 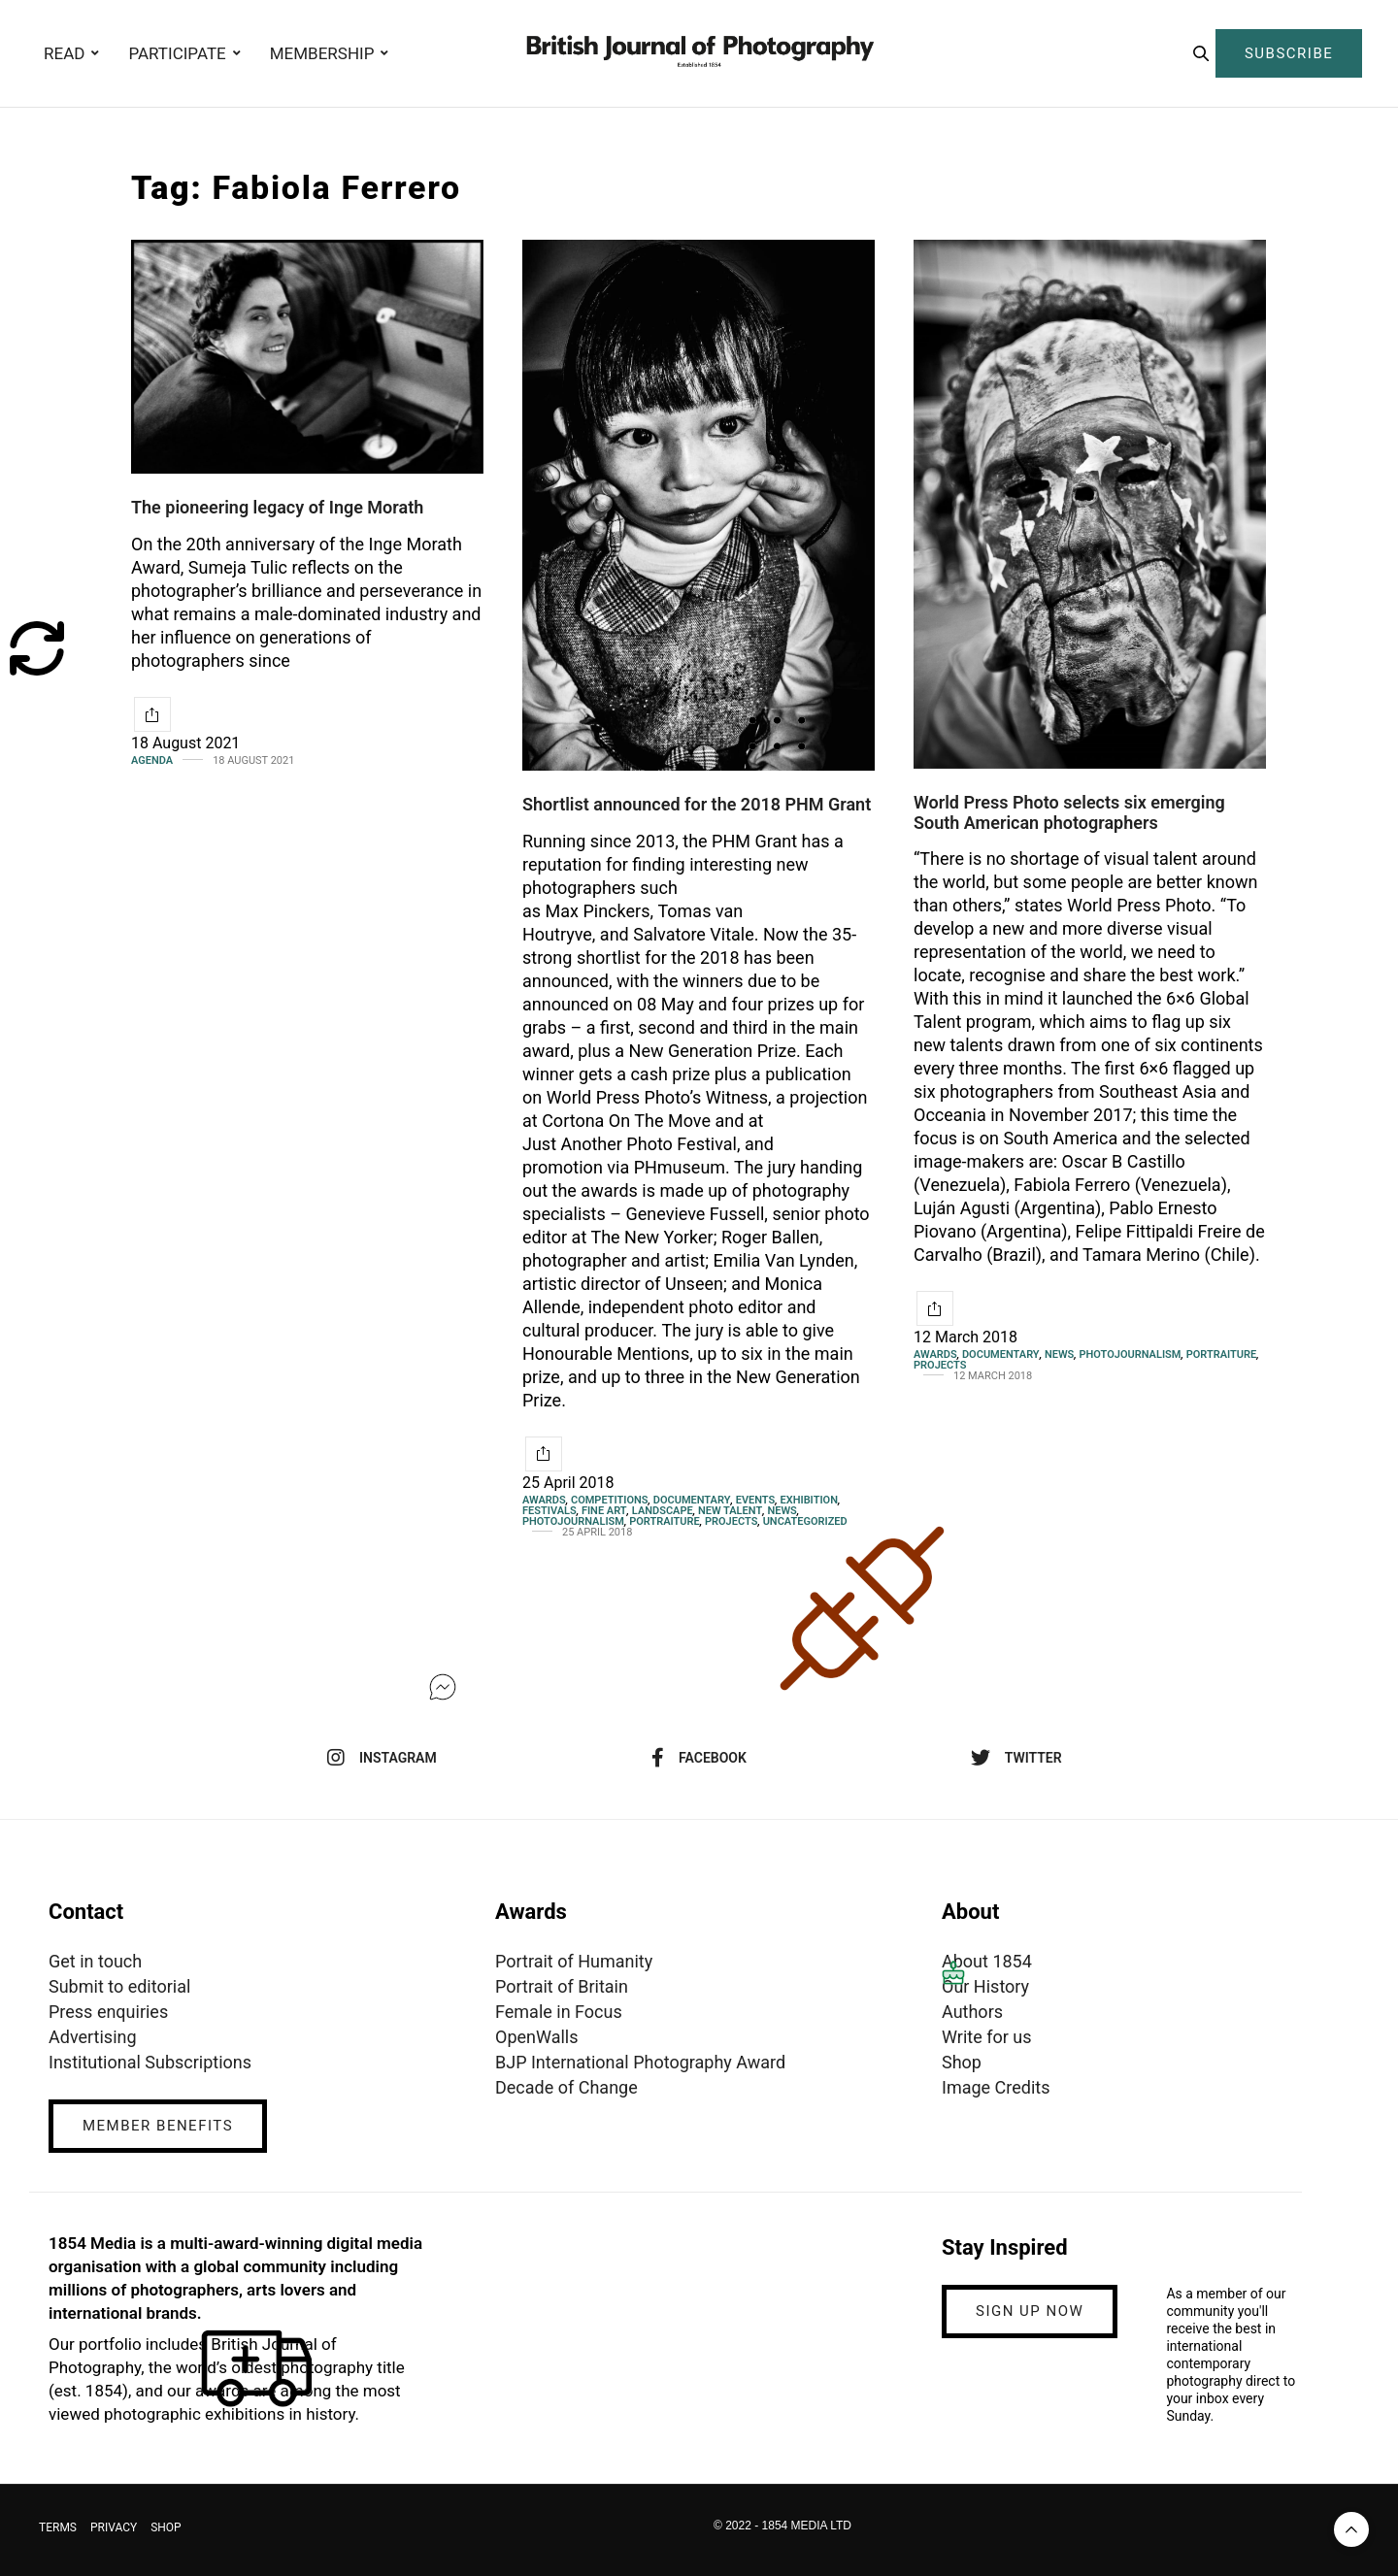 What do you see at coordinates (777, 733) in the screenshot?
I see `drag to reorder items` at bounding box center [777, 733].